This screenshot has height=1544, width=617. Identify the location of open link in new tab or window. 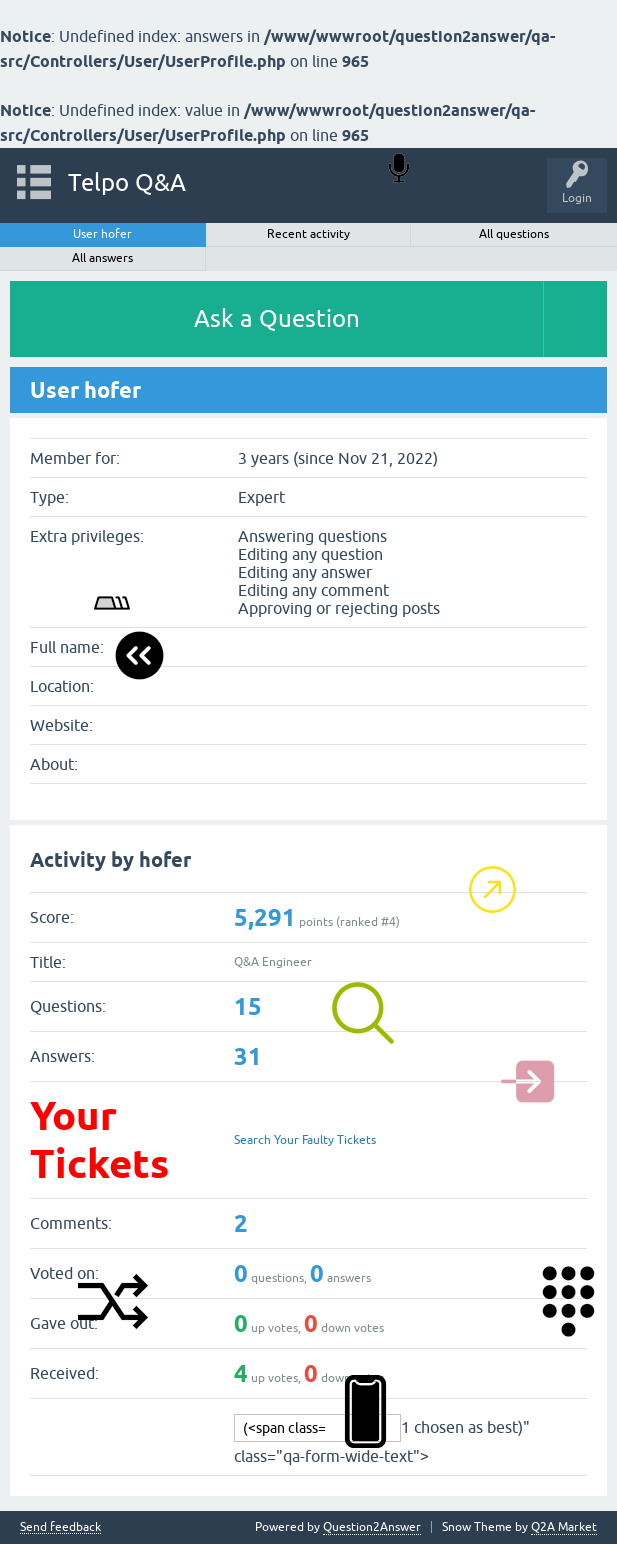
(492, 889).